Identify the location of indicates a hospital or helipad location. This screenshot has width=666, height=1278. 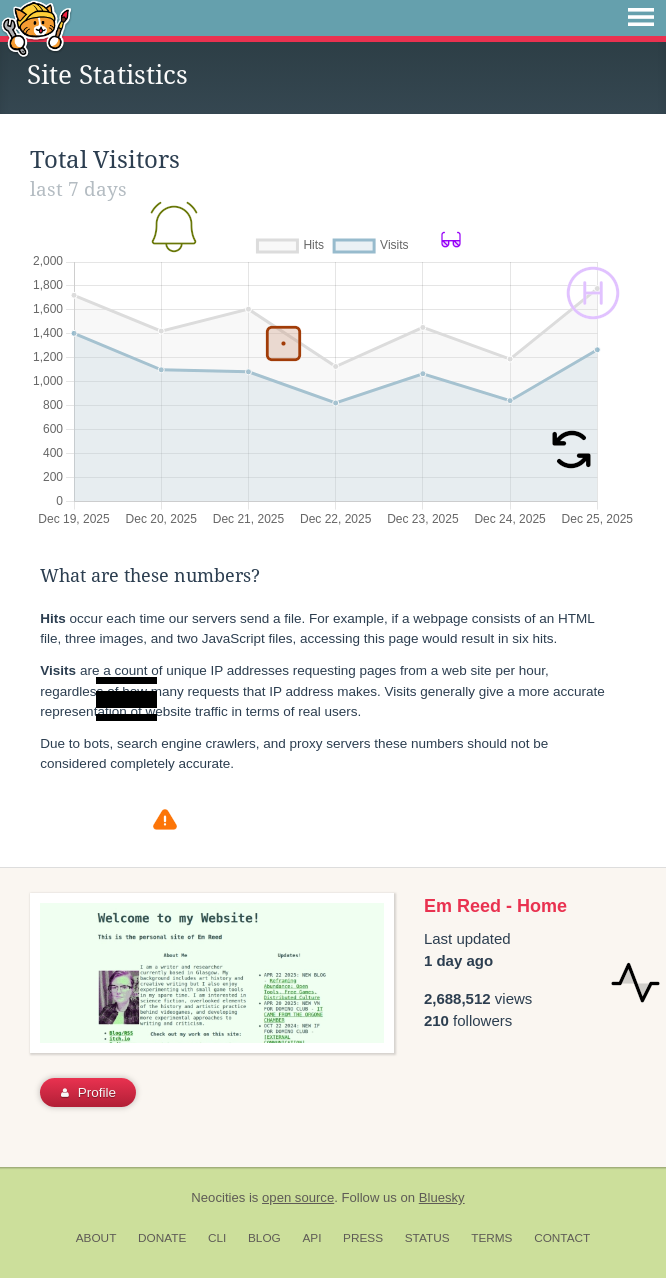
(593, 293).